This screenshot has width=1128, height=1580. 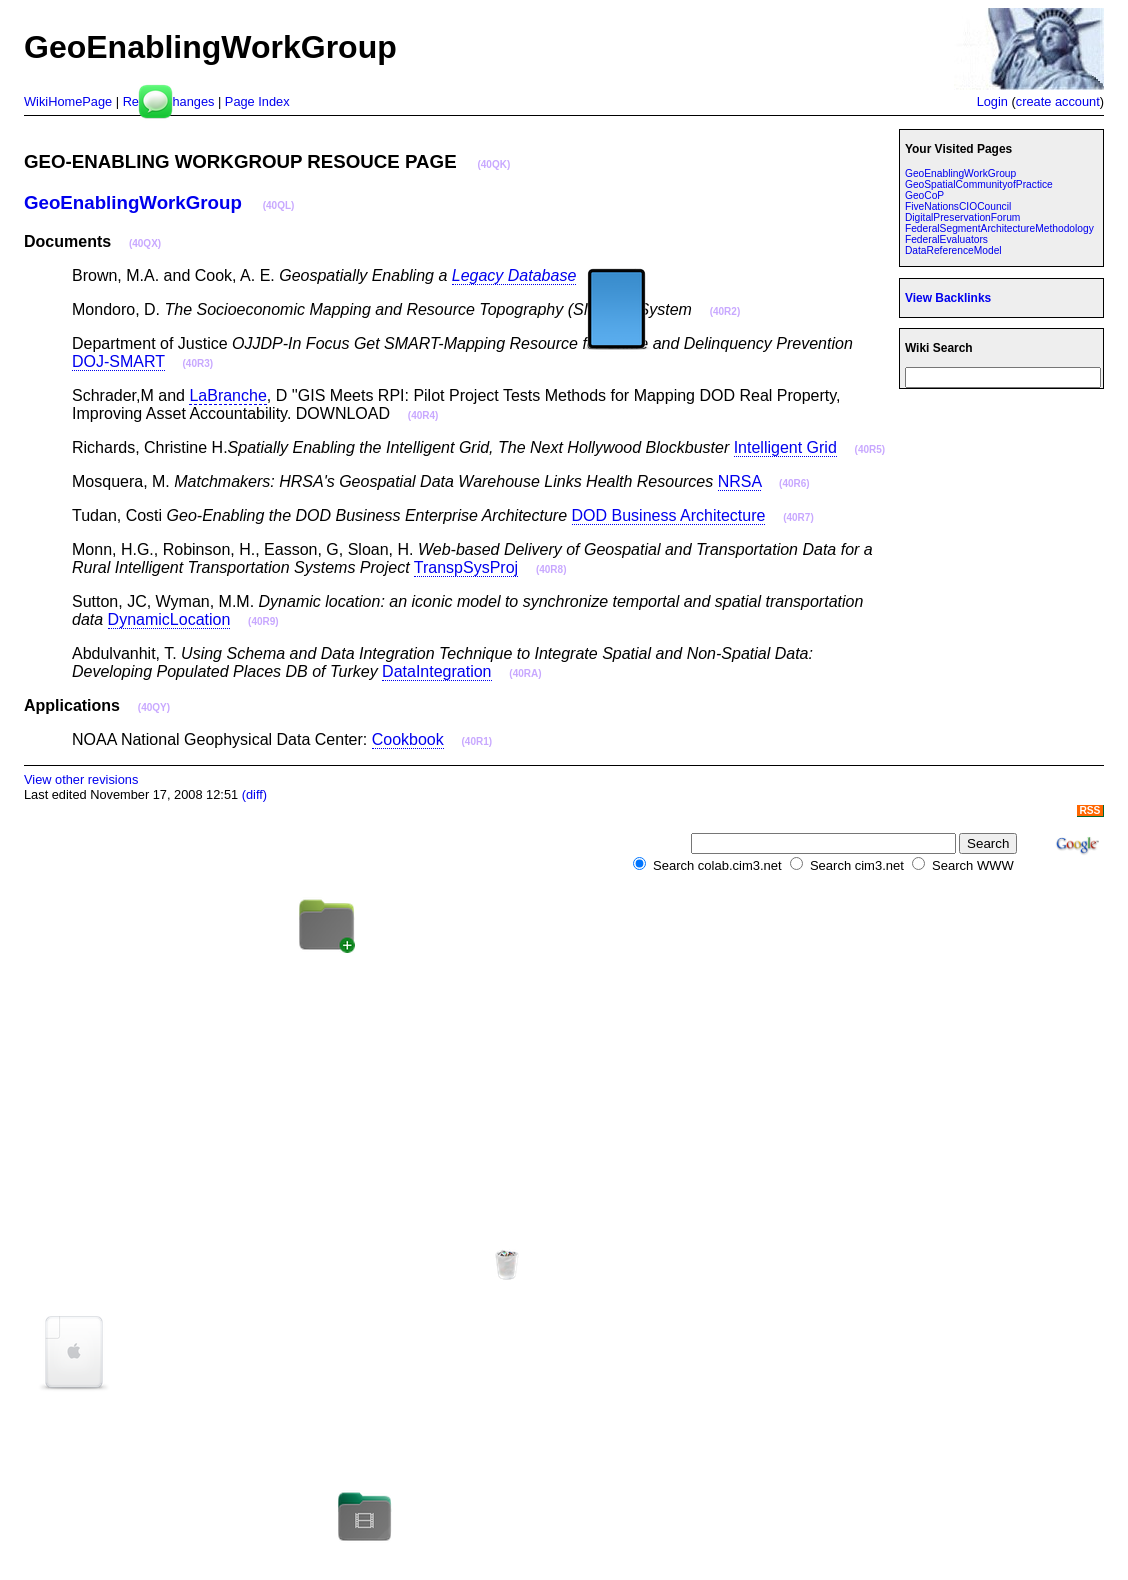 I want to click on open trash to view deleted files, so click(x=507, y=1265).